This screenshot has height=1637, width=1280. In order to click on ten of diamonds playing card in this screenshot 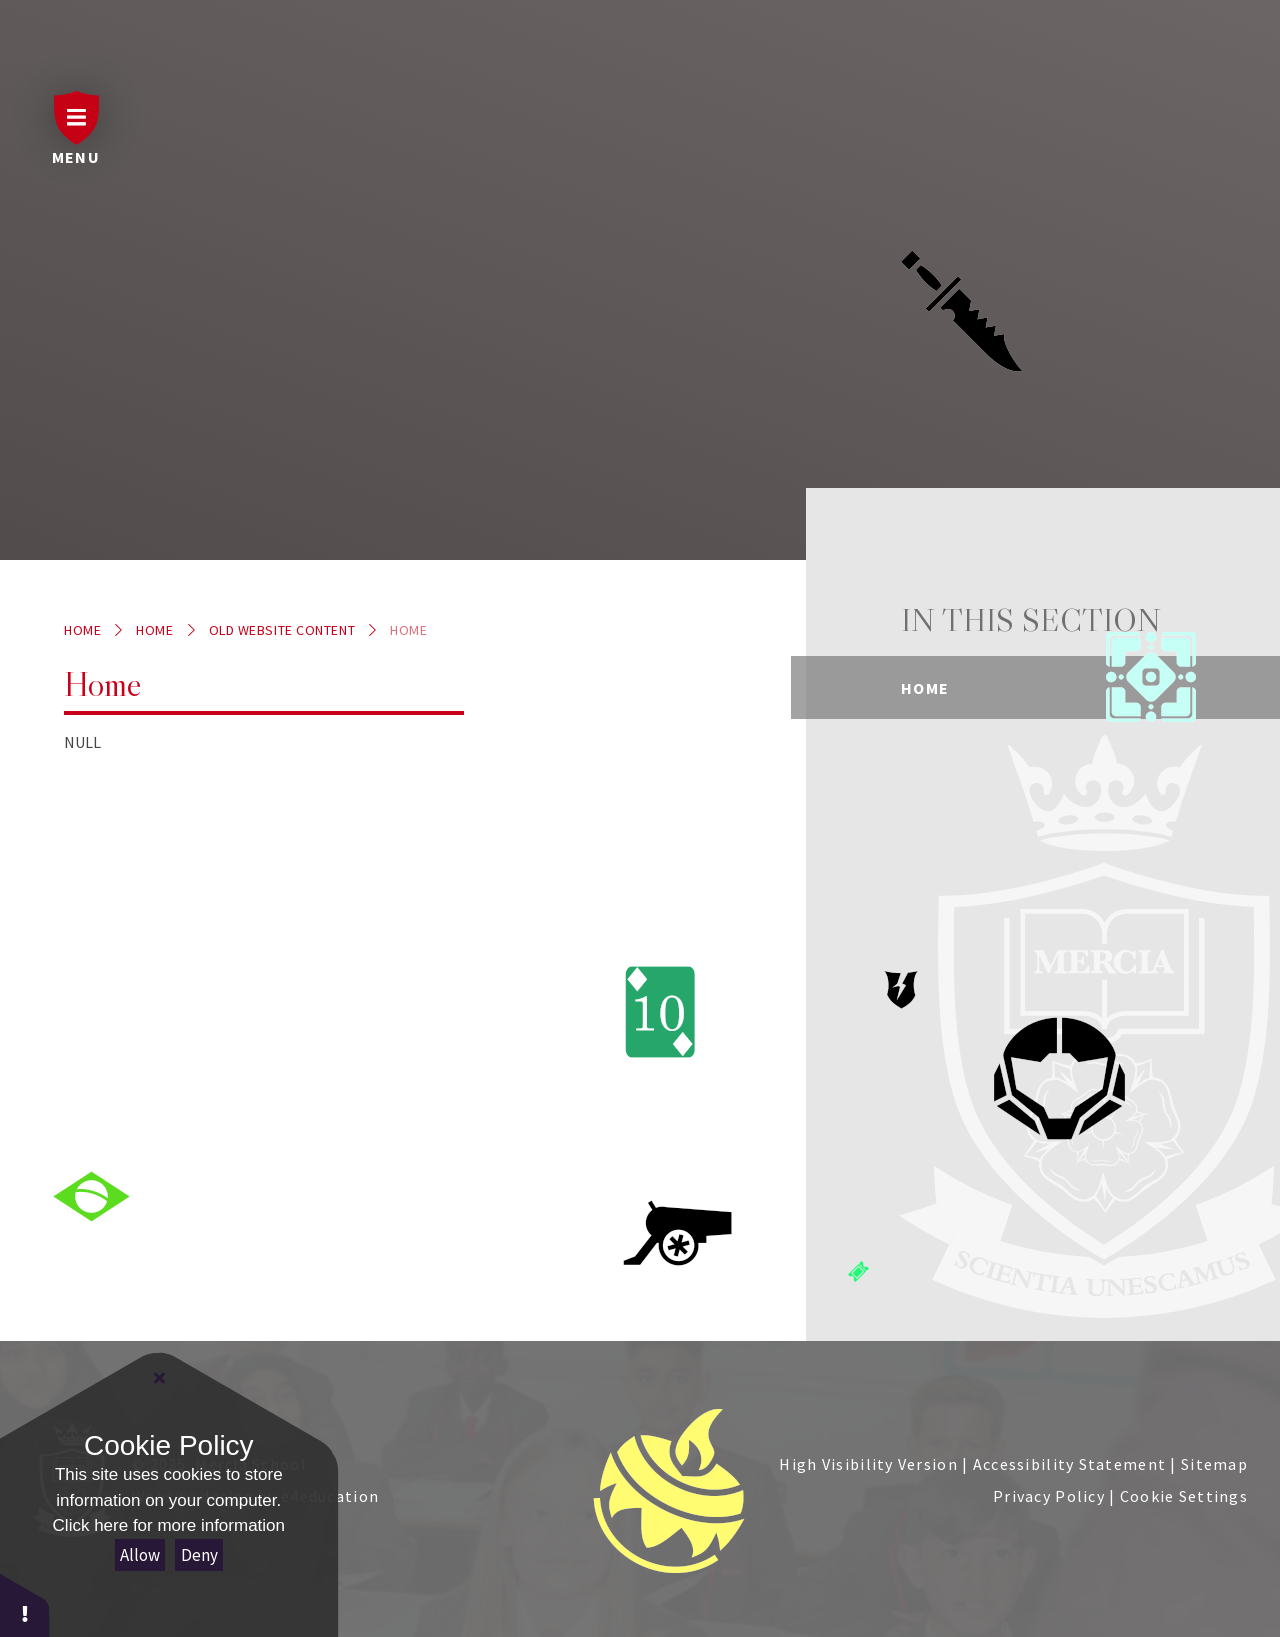, I will do `click(660, 1012)`.